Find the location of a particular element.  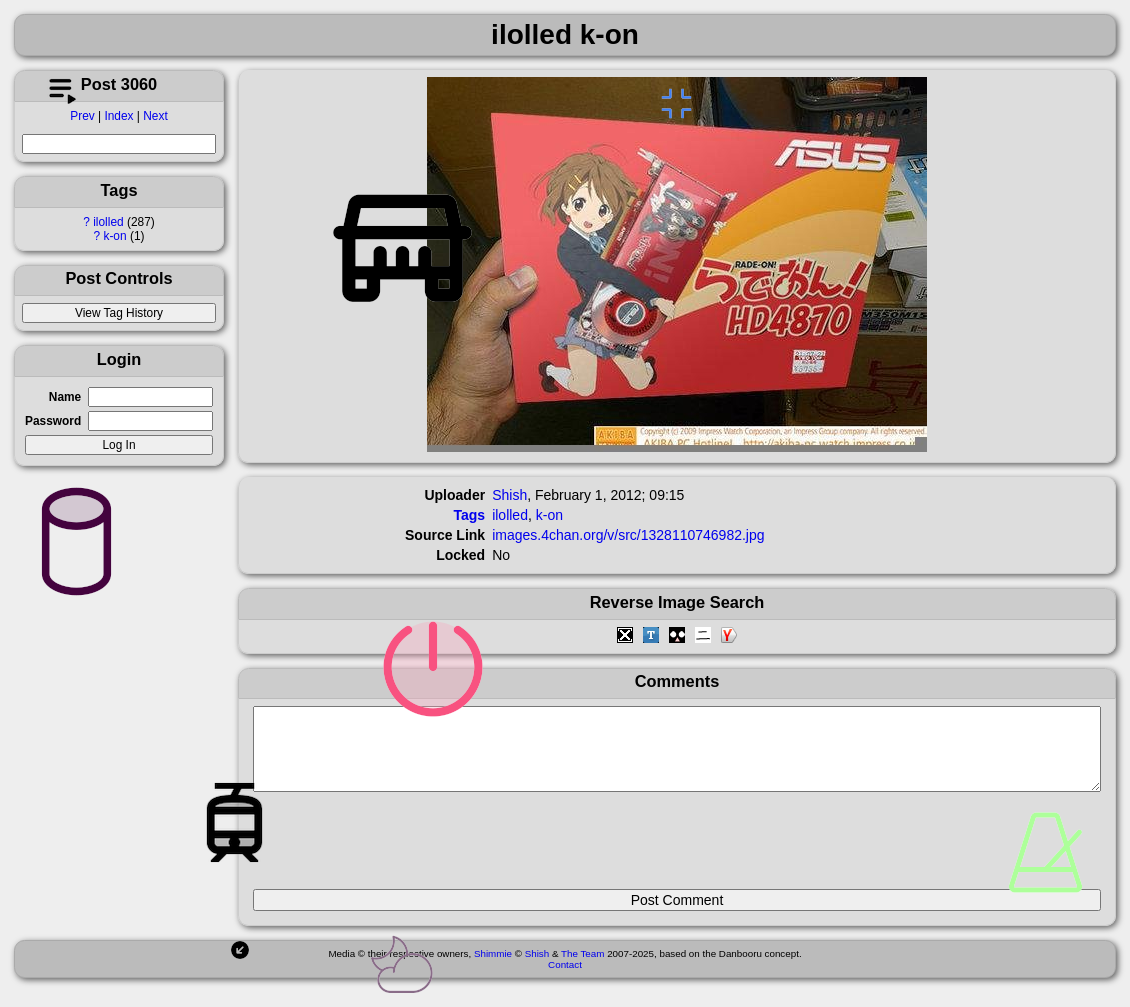

navigate to previous or lower-left content is located at coordinates (240, 950).